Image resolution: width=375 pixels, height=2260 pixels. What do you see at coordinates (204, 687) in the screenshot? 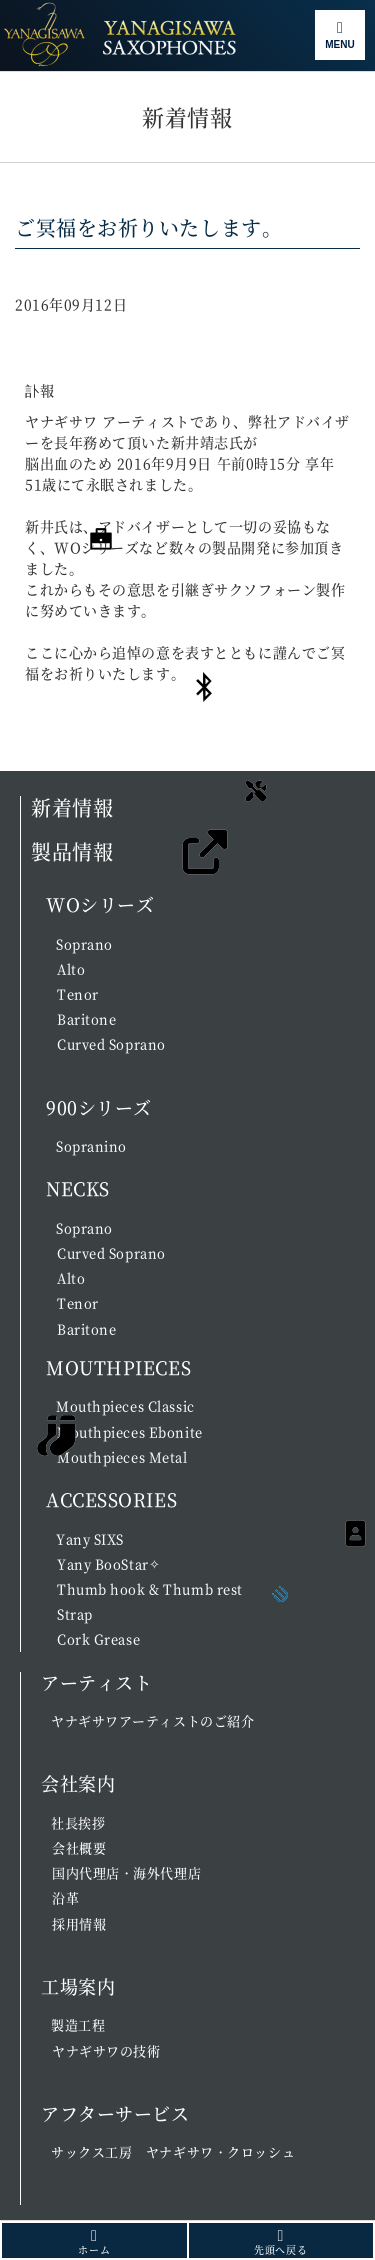
I see `bluetooth connectivity status` at bounding box center [204, 687].